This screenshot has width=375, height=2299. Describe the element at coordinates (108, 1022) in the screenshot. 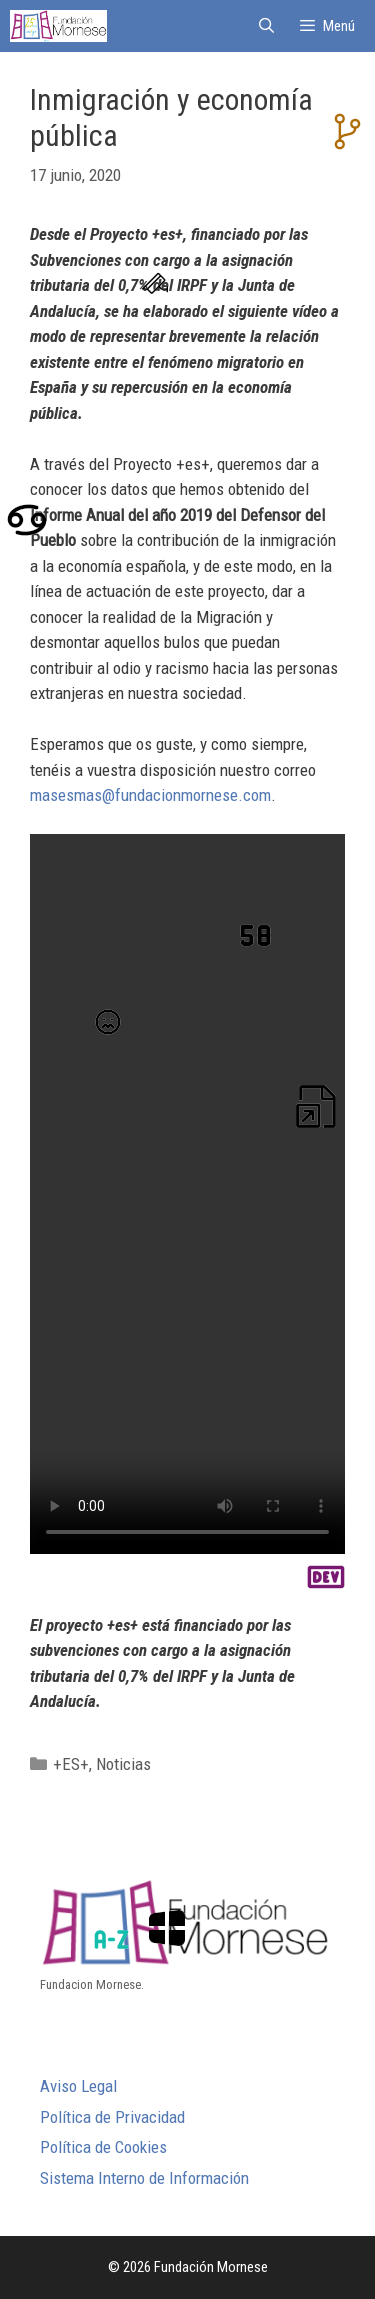

I see `indicates user is feeling anxious or nervous` at that location.